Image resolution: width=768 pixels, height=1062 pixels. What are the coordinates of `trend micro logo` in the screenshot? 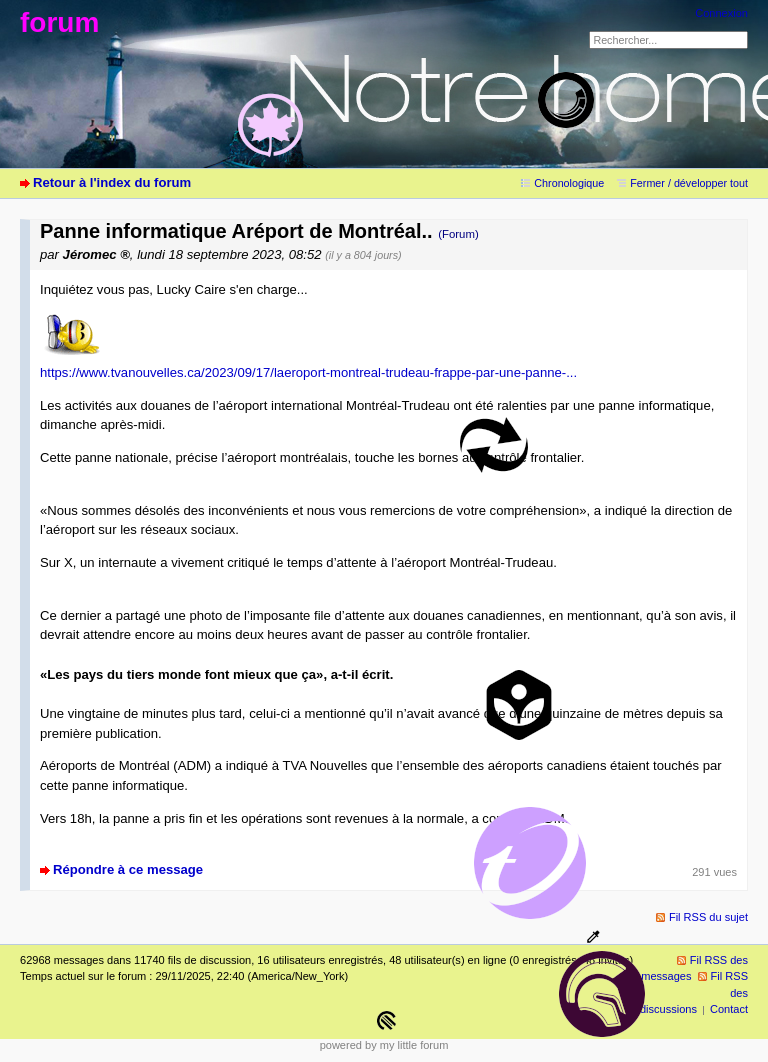 It's located at (530, 863).